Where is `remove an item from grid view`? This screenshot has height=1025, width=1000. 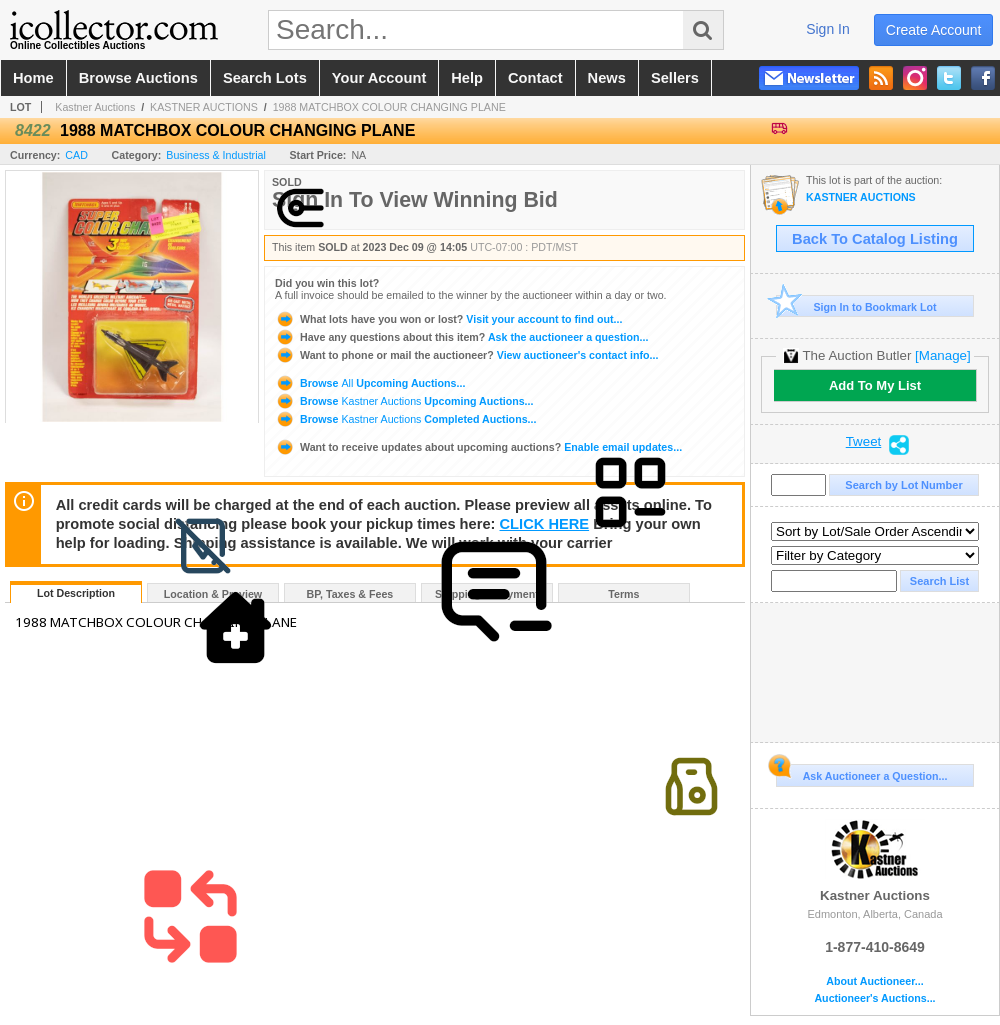
remove an item from grid view is located at coordinates (630, 492).